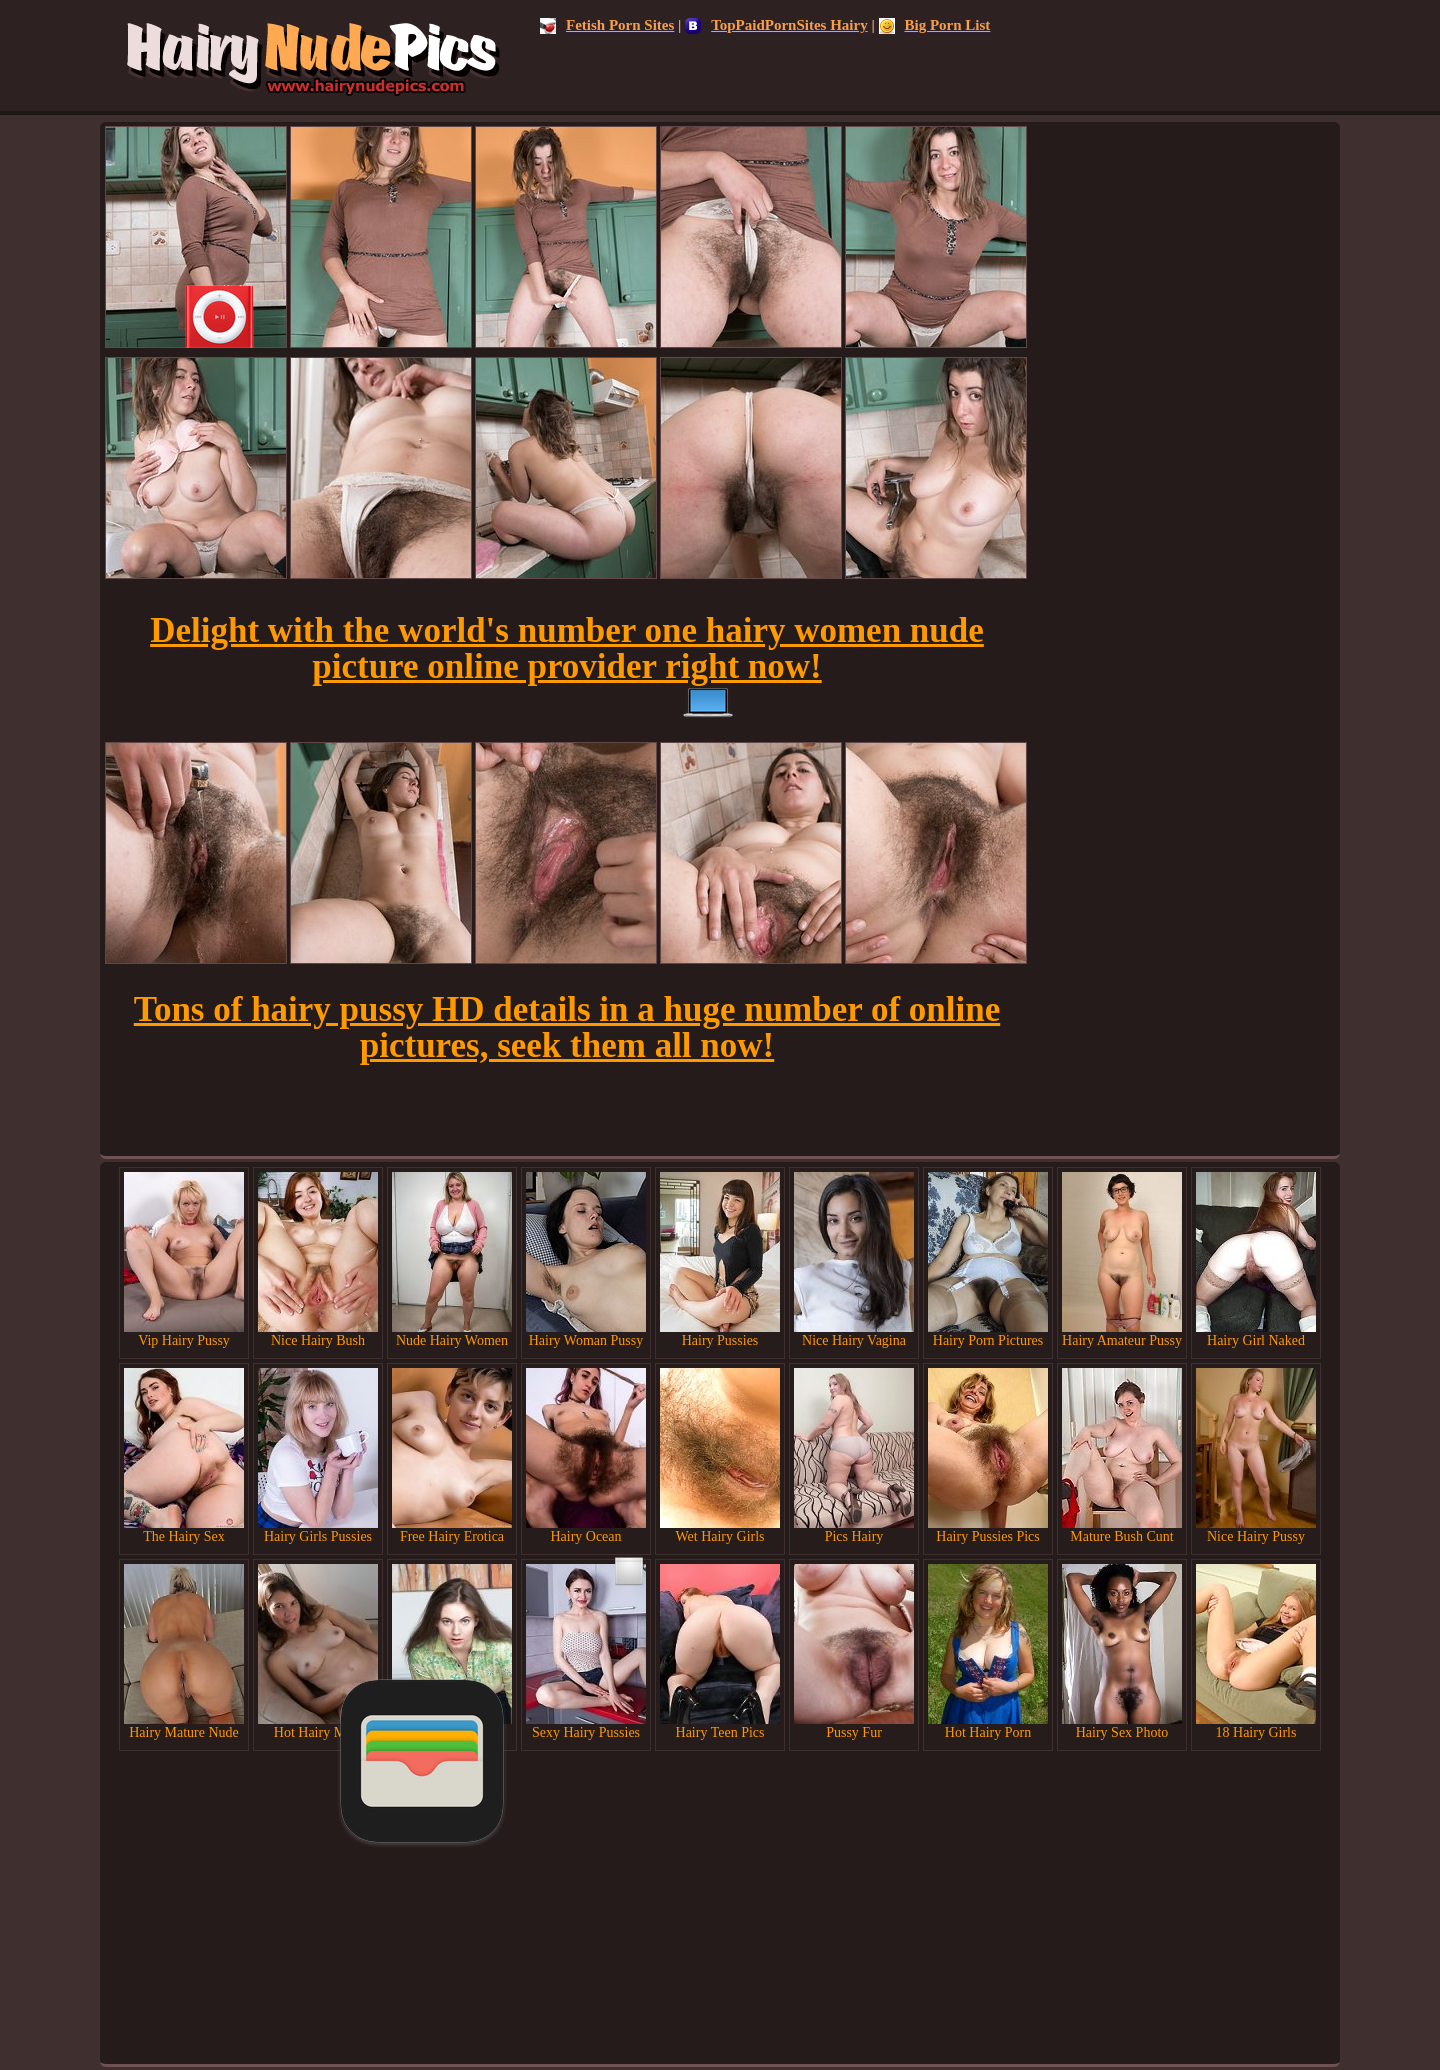  What do you see at coordinates (219, 316) in the screenshot?
I see `iPod shuffle device connected` at bounding box center [219, 316].